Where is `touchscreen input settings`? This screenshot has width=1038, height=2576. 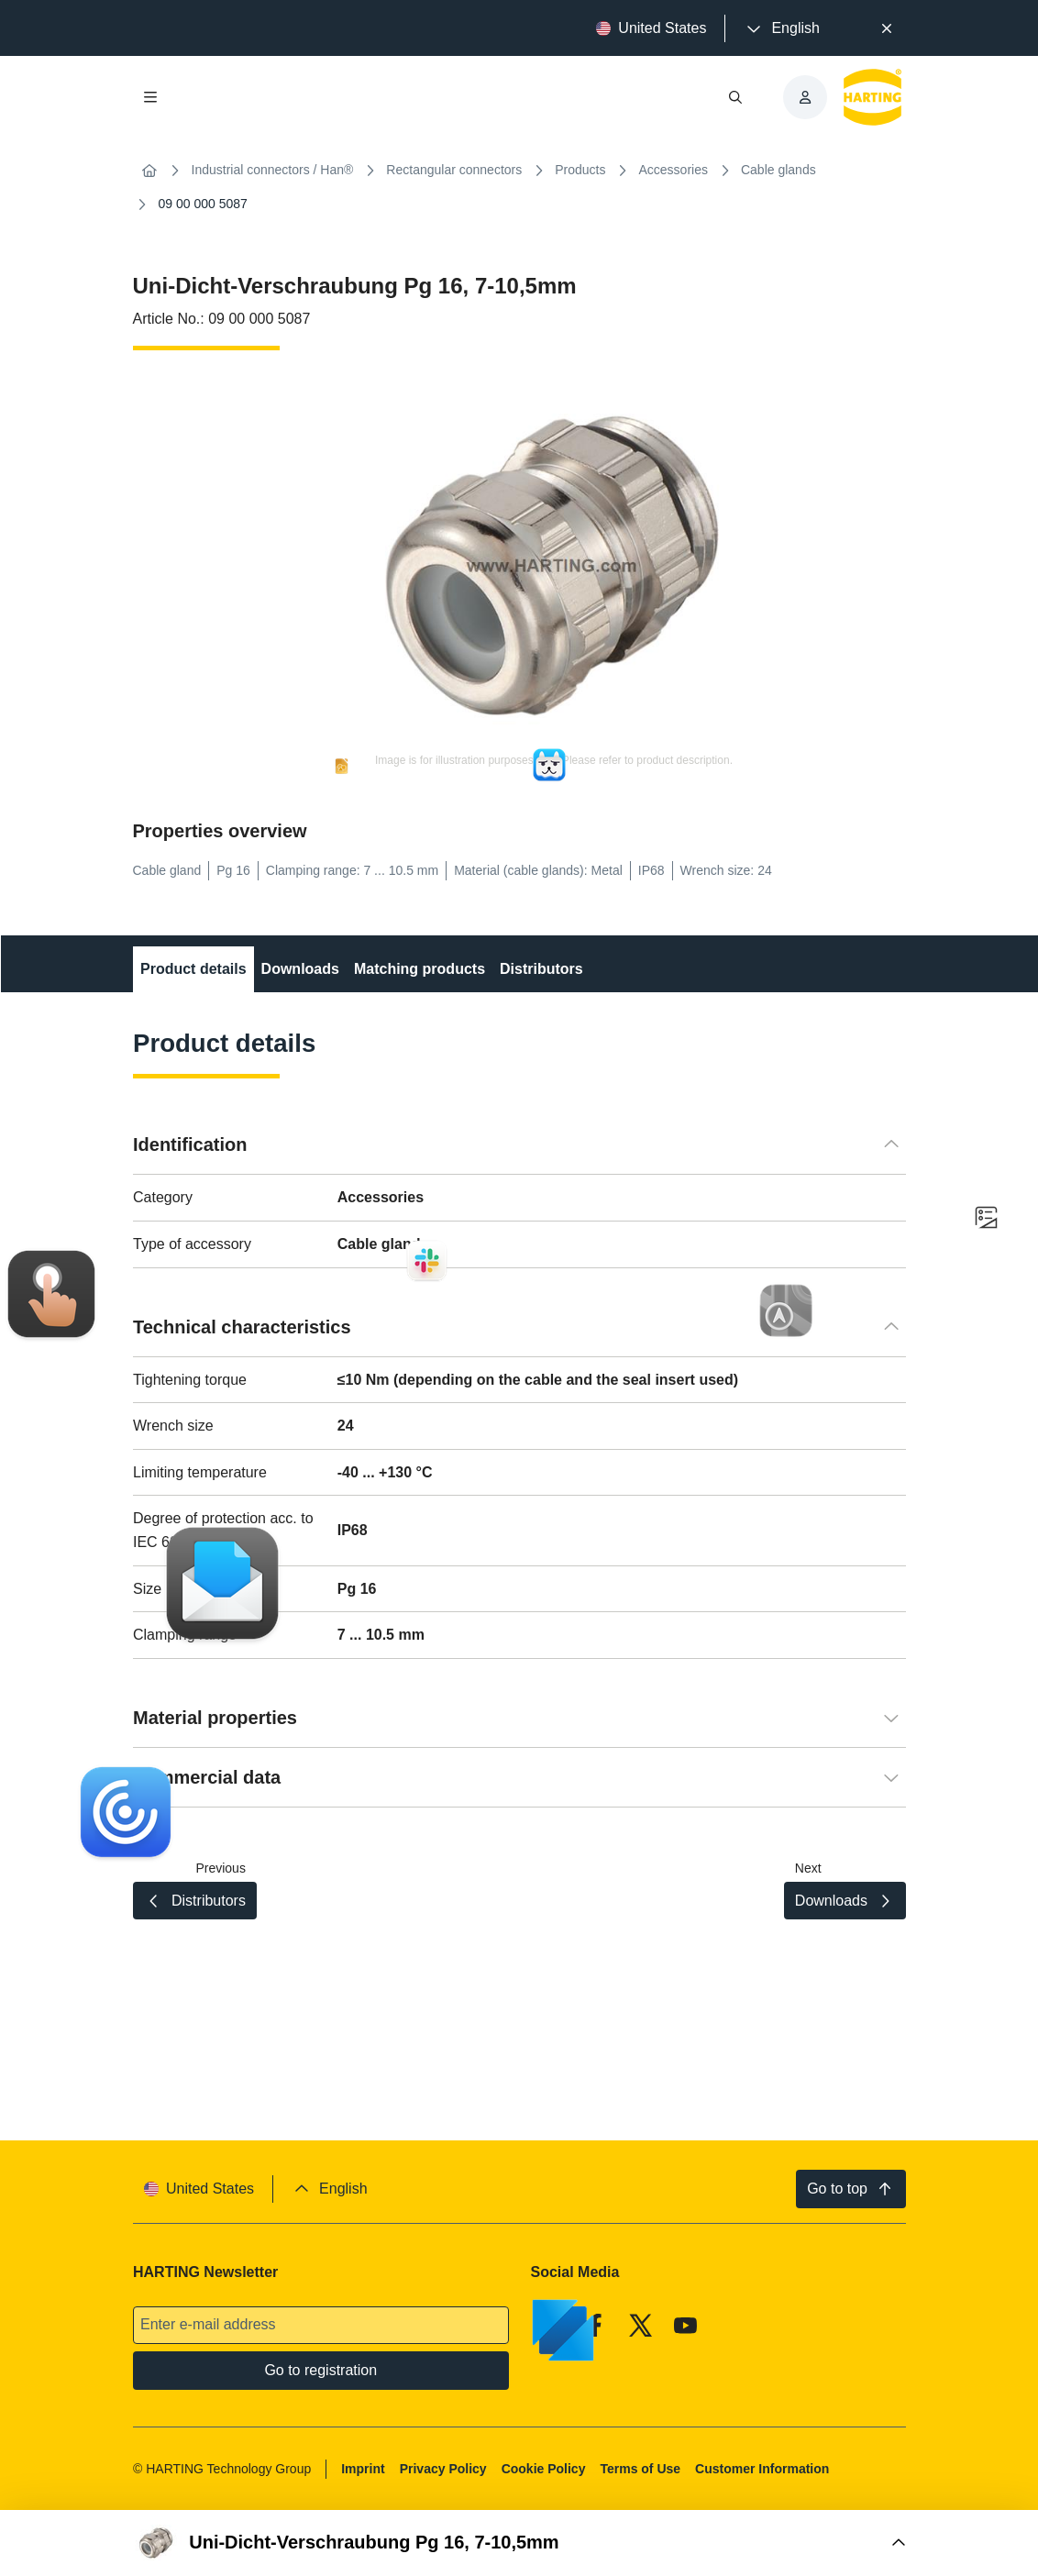
touchscreen input settings is located at coordinates (51, 1294).